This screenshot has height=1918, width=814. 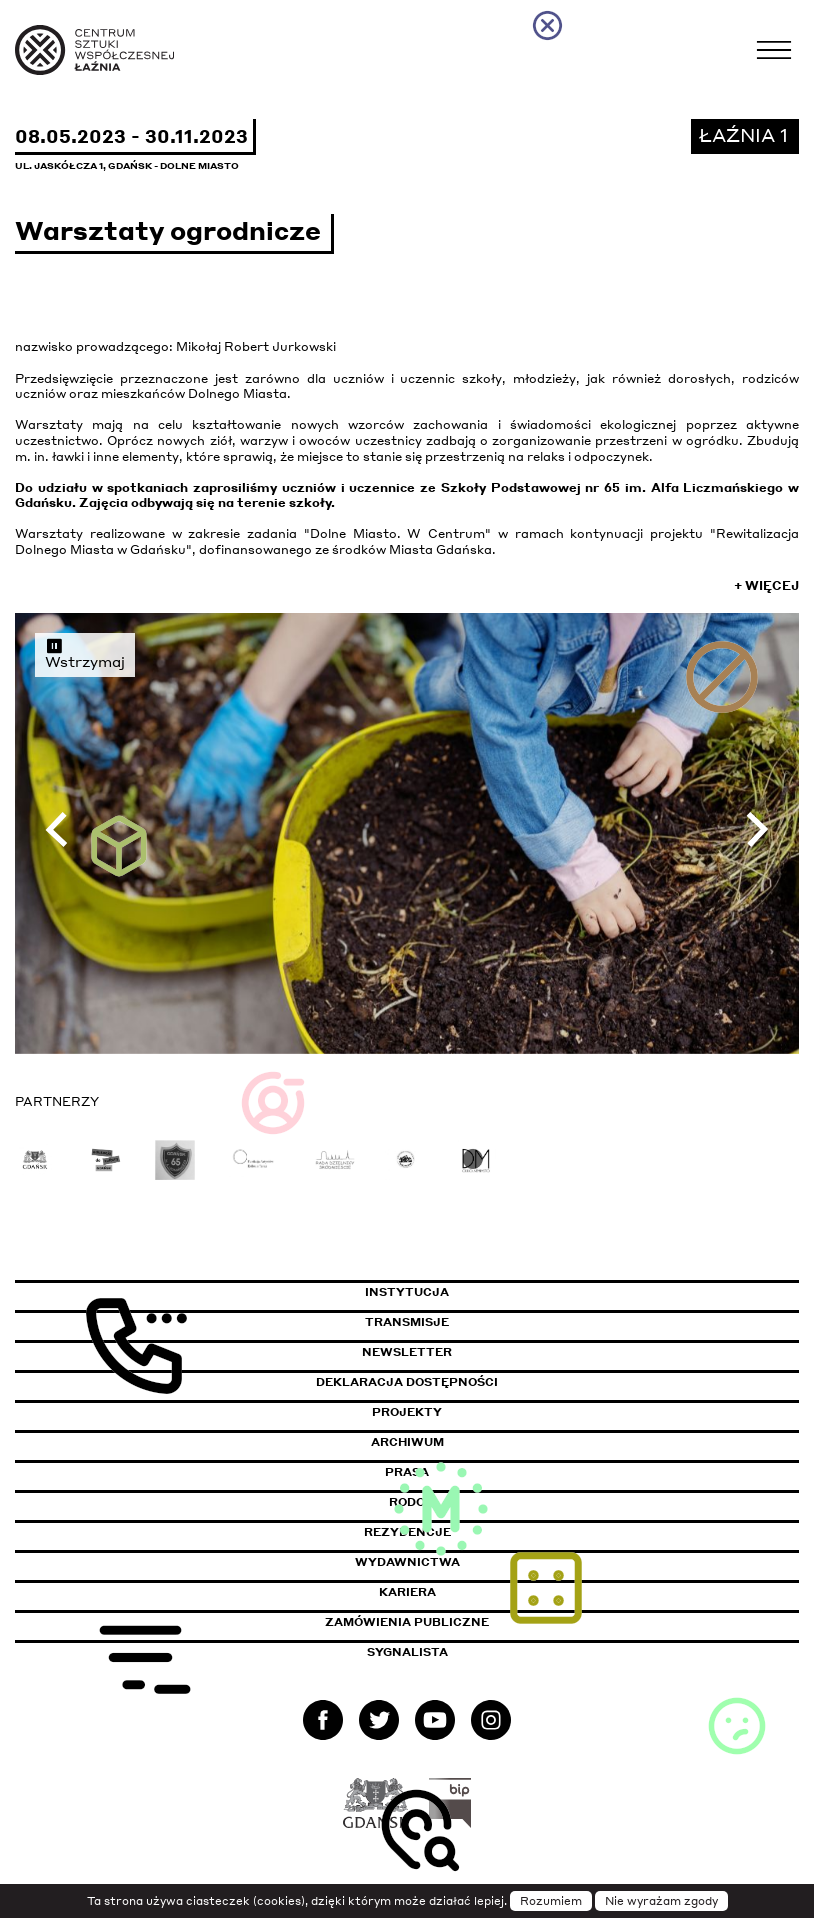 What do you see at coordinates (737, 1726) in the screenshot?
I see `indicate user frustration or negative feedback` at bounding box center [737, 1726].